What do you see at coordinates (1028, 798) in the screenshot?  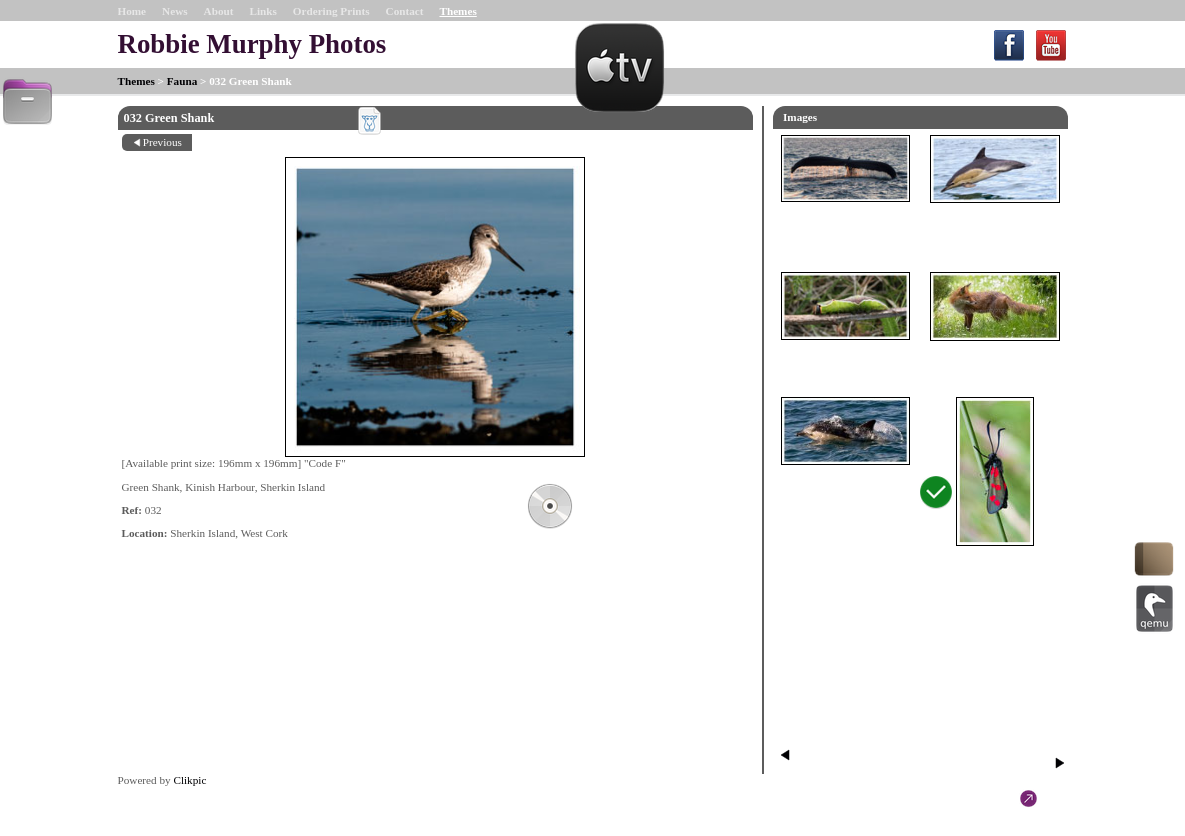 I see `indicates a symbolic link or shortcut to another file` at bounding box center [1028, 798].